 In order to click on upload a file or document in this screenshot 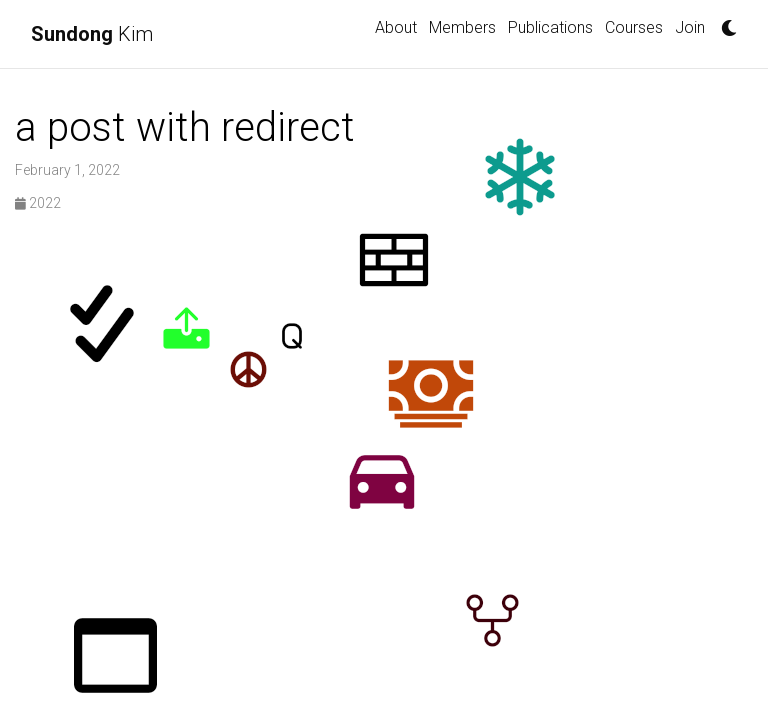, I will do `click(186, 330)`.